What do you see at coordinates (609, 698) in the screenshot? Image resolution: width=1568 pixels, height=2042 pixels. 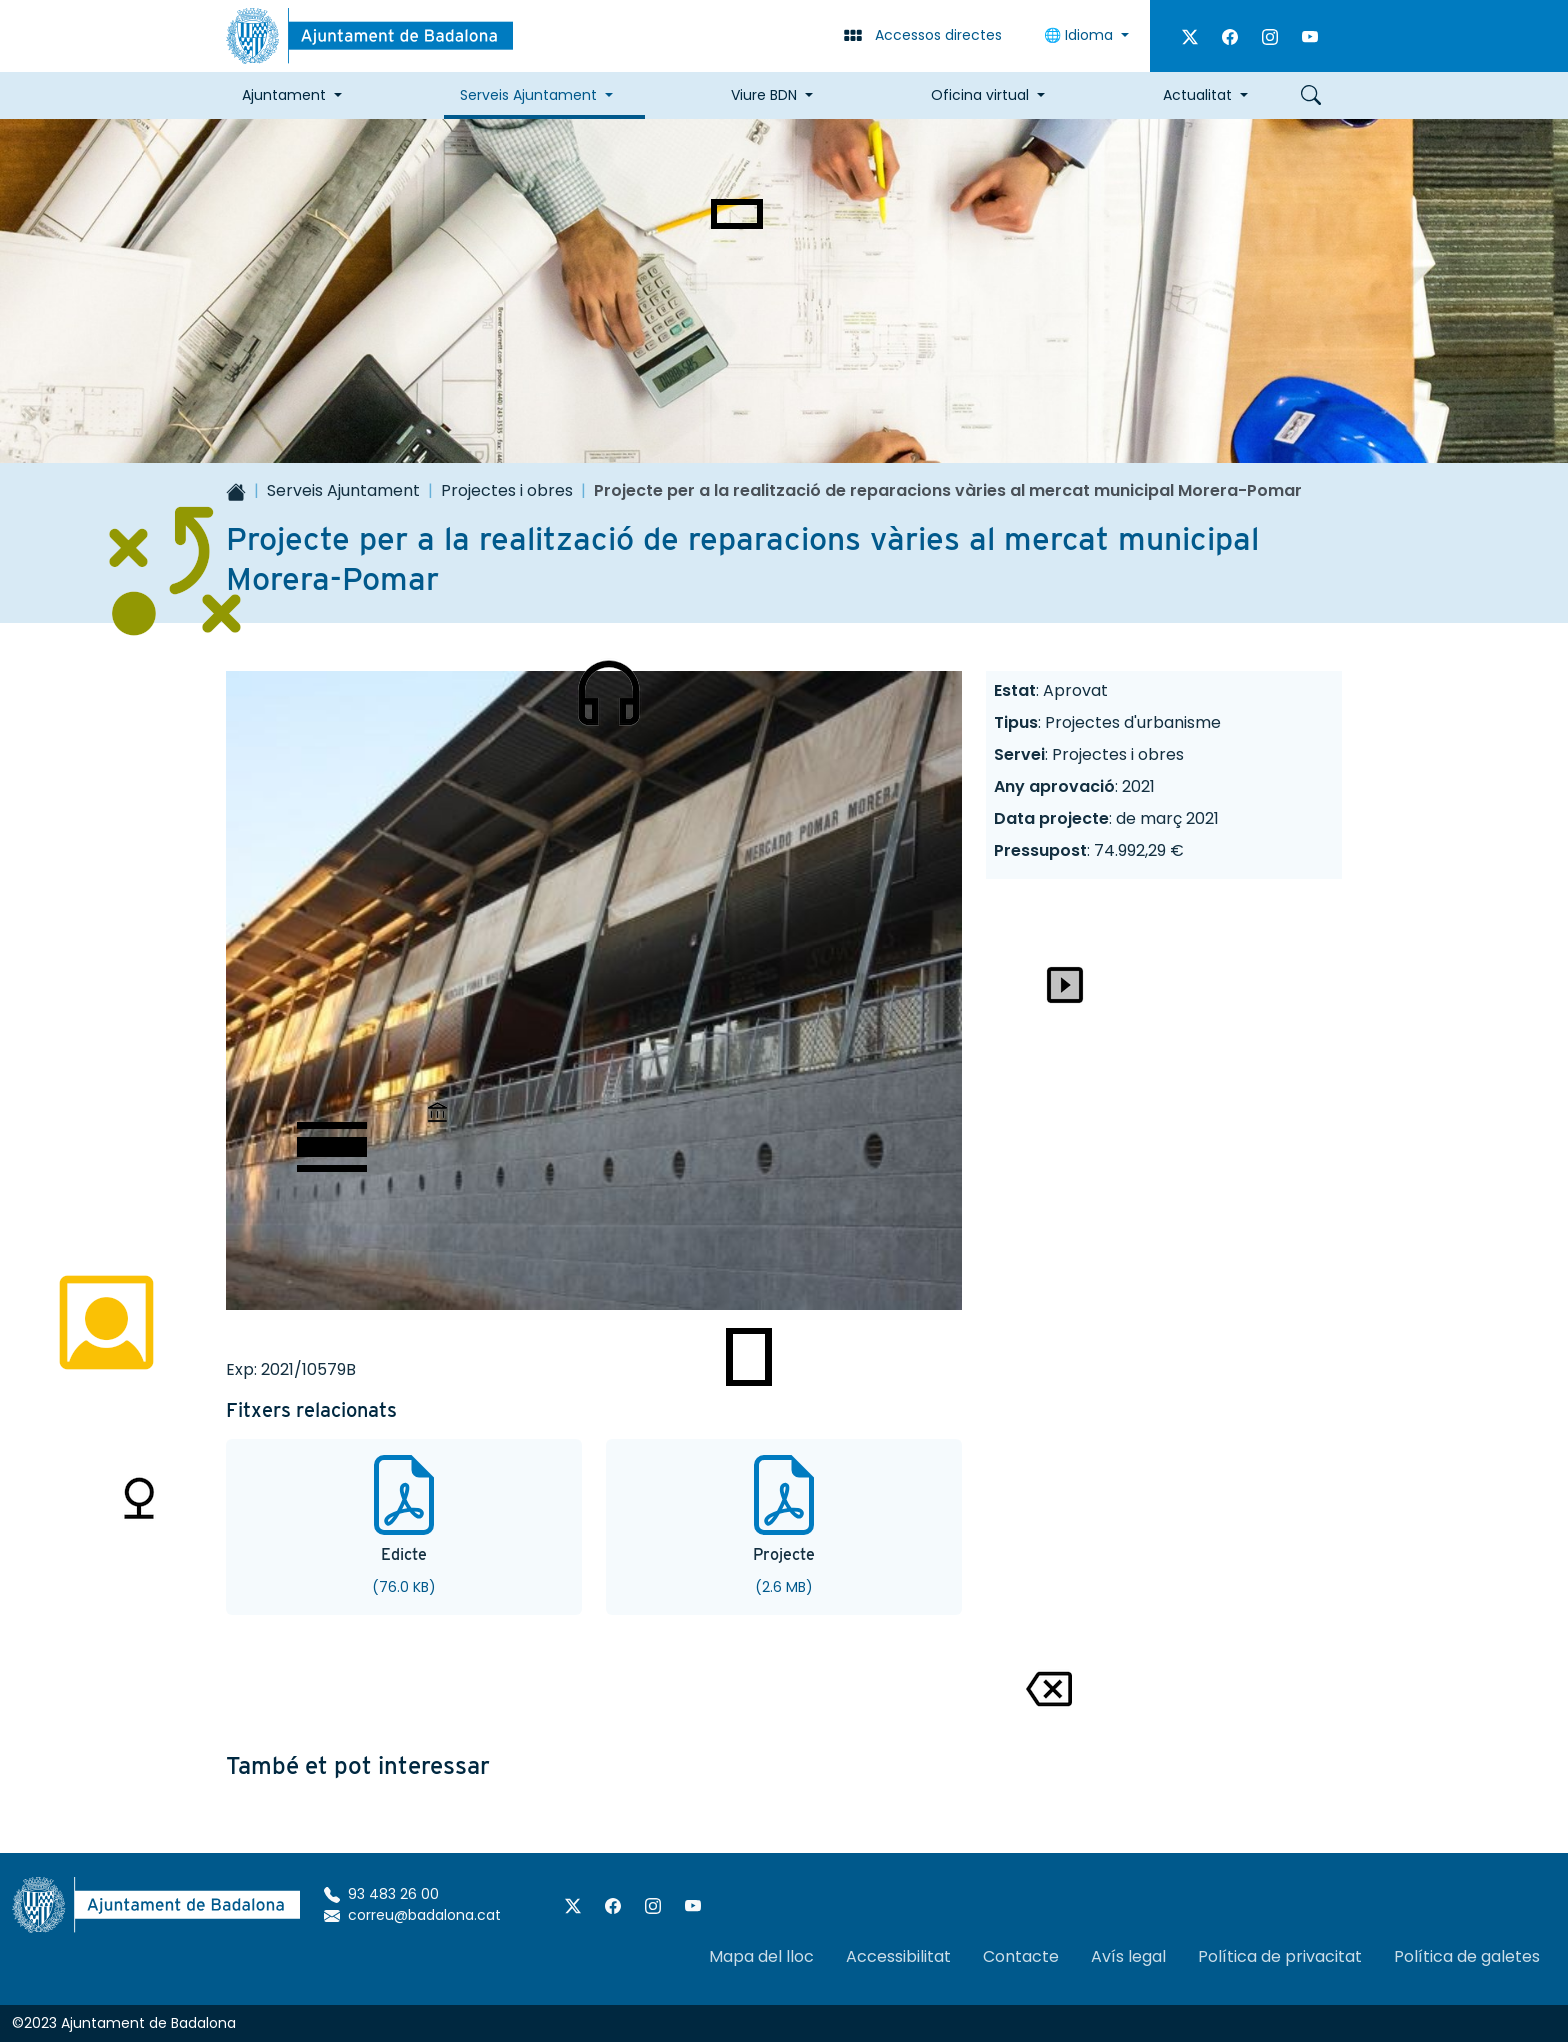 I see `access audio or voice support` at bounding box center [609, 698].